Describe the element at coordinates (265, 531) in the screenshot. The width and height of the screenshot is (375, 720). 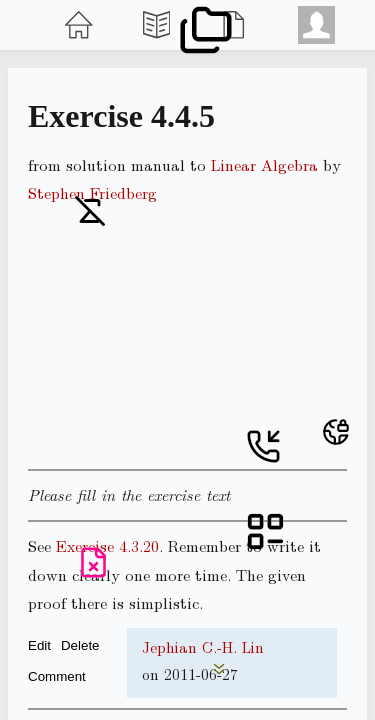
I see `remove an item from grid view` at that location.